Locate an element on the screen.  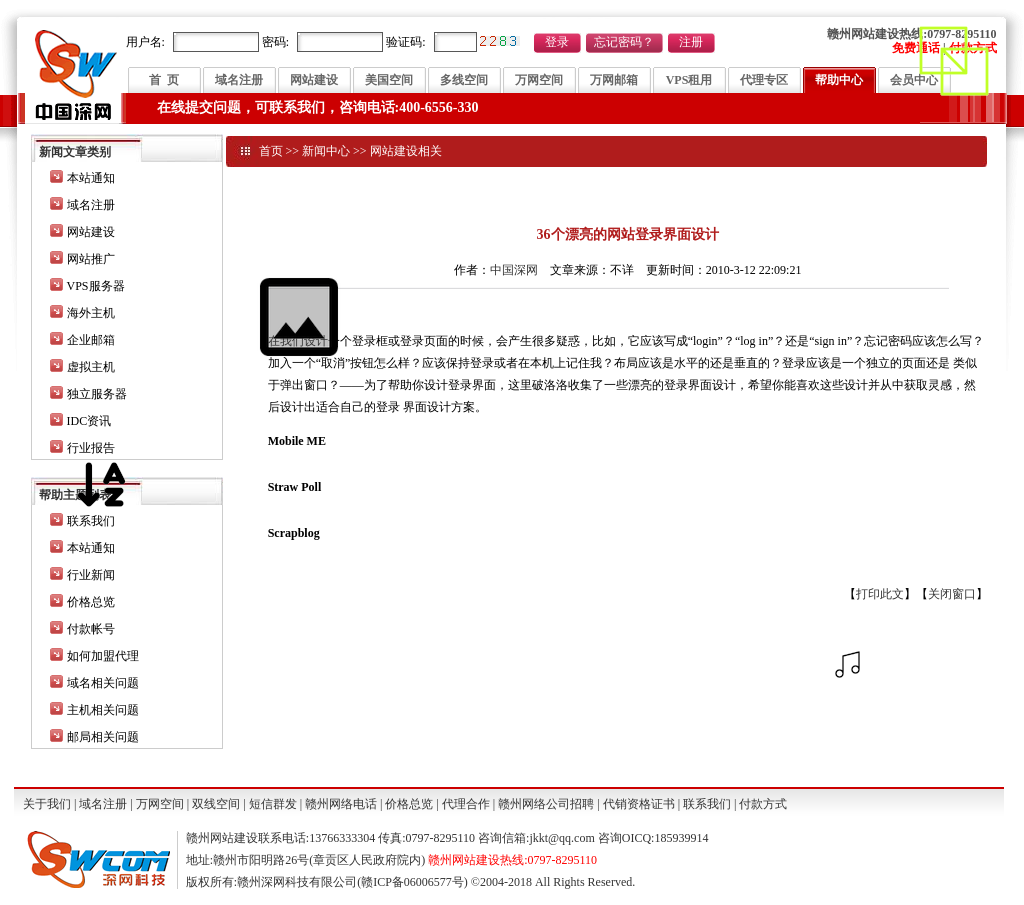
view photos or images is located at coordinates (299, 317).